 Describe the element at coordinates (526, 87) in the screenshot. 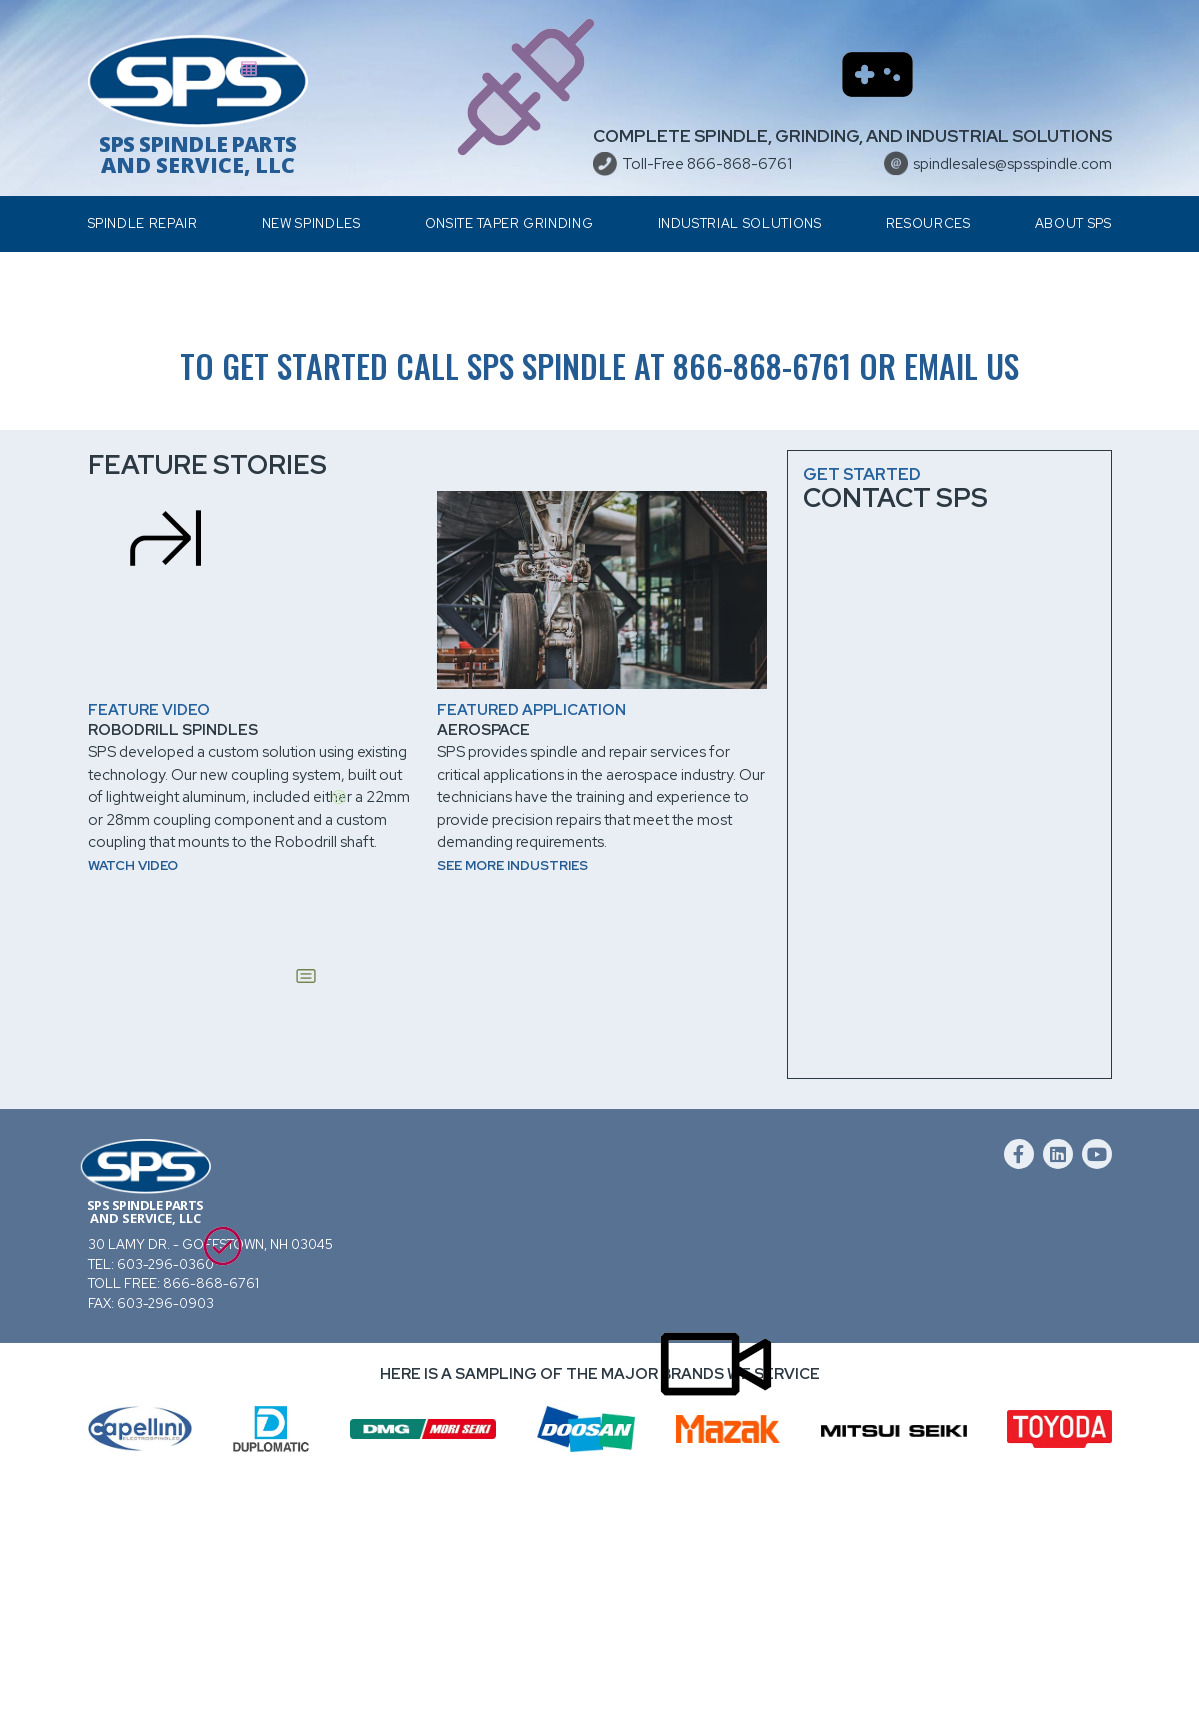

I see `connect or manage device connections` at that location.